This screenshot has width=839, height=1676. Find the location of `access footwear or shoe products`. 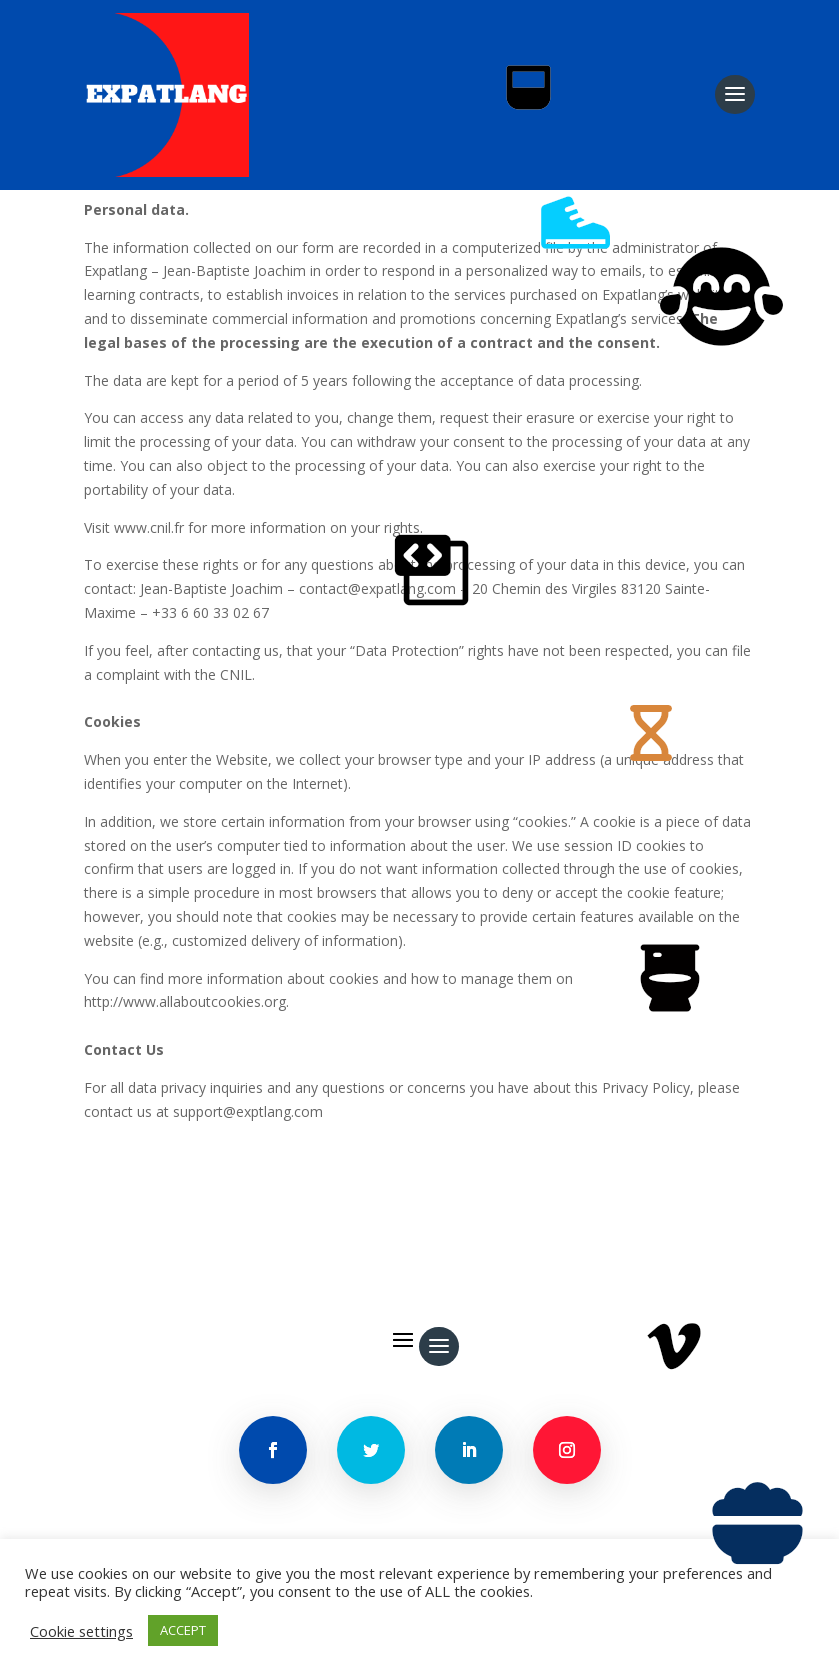

access footwear or shoe products is located at coordinates (572, 225).